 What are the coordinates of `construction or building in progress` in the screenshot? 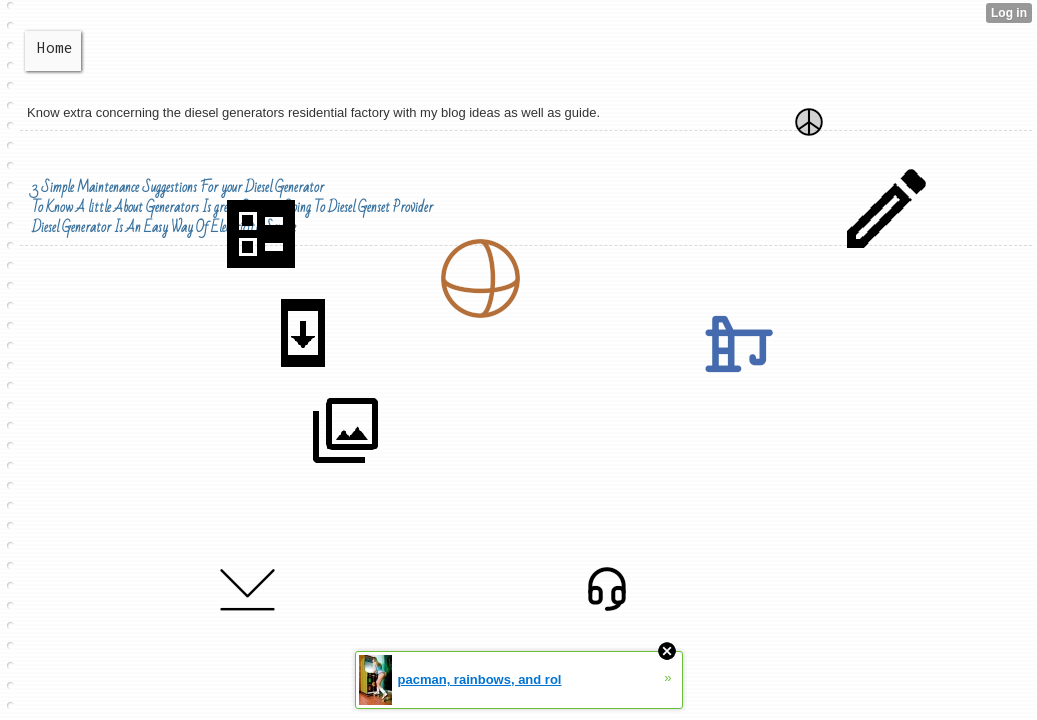 It's located at (738, 344).